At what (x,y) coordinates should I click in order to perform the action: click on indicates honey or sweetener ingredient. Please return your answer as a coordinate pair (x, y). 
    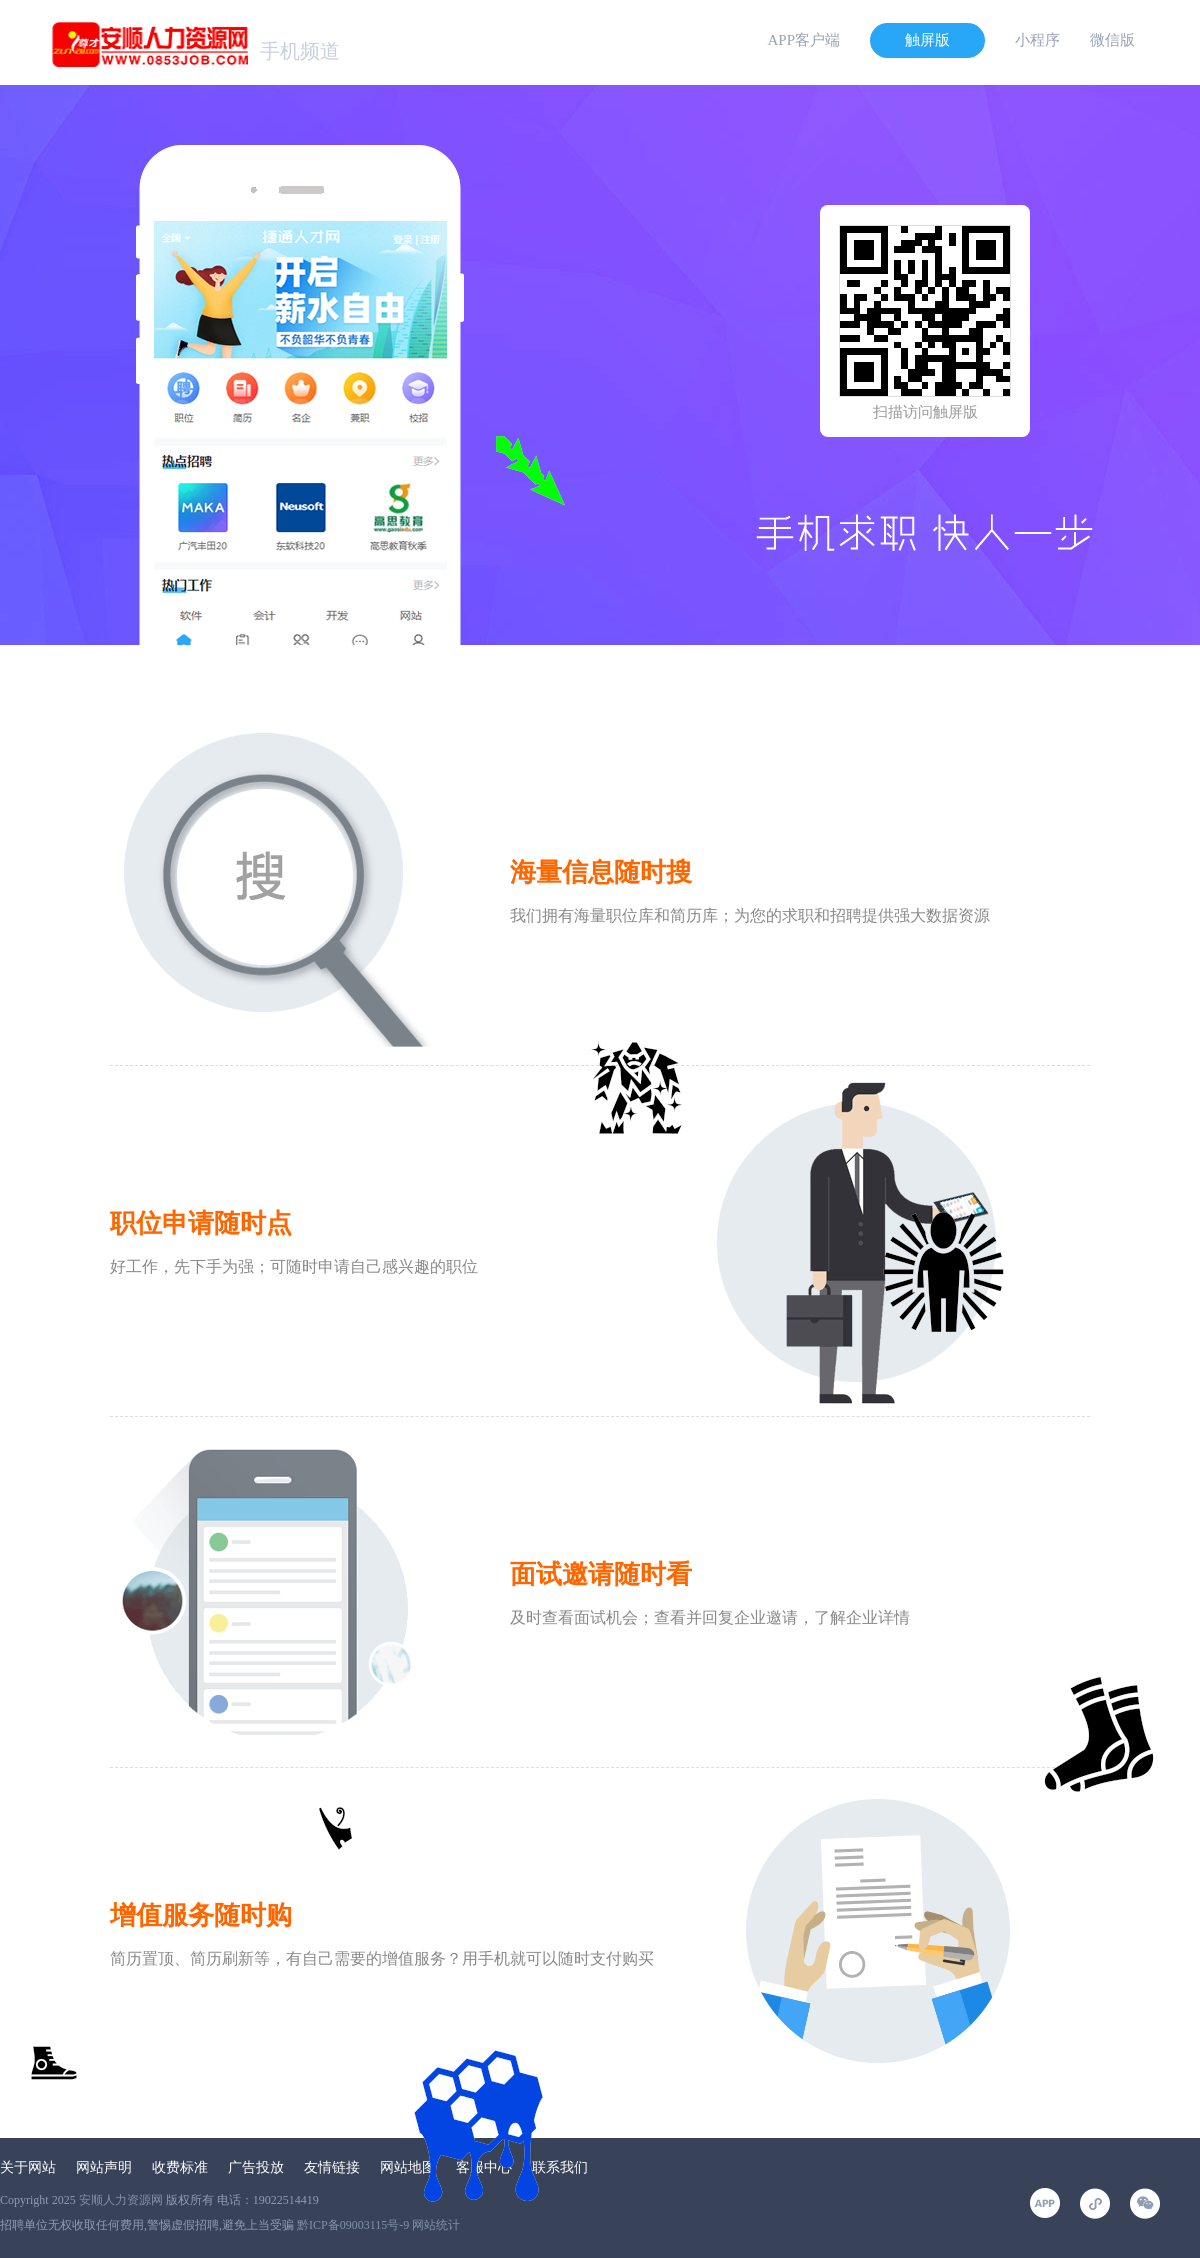
    Looking at the image, I should click on (478, 2125).